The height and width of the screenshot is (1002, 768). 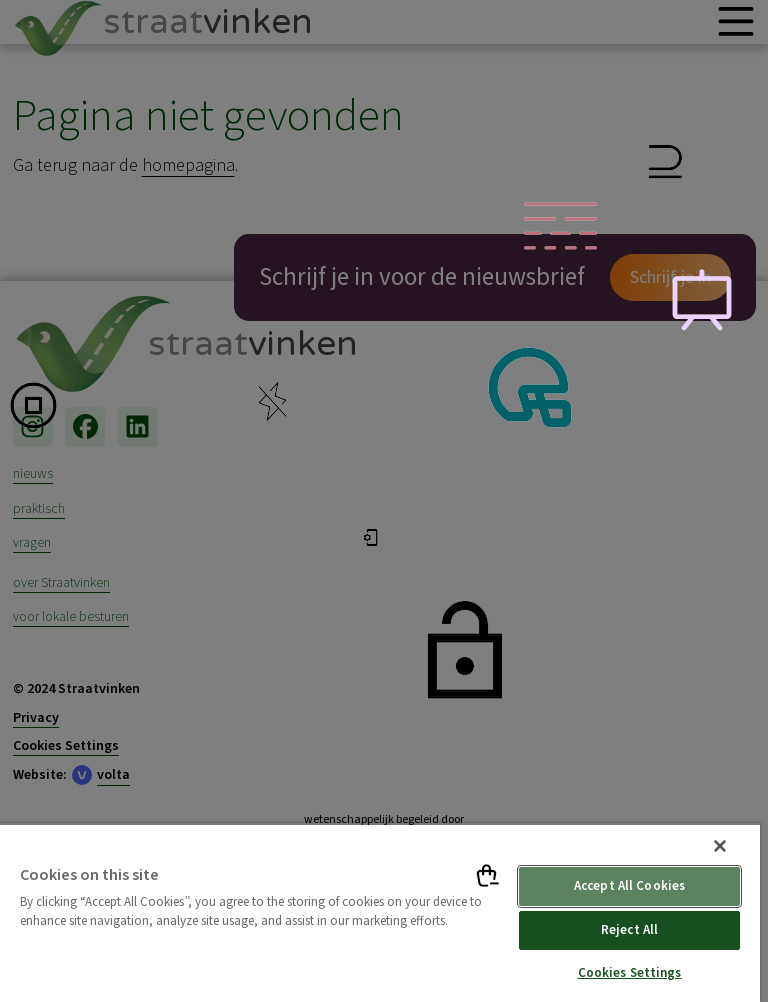 What do you see at coordinates (702, 301) in the screenshot?
I see `start a presentation or slideshow` at bounding box center [702, 301].